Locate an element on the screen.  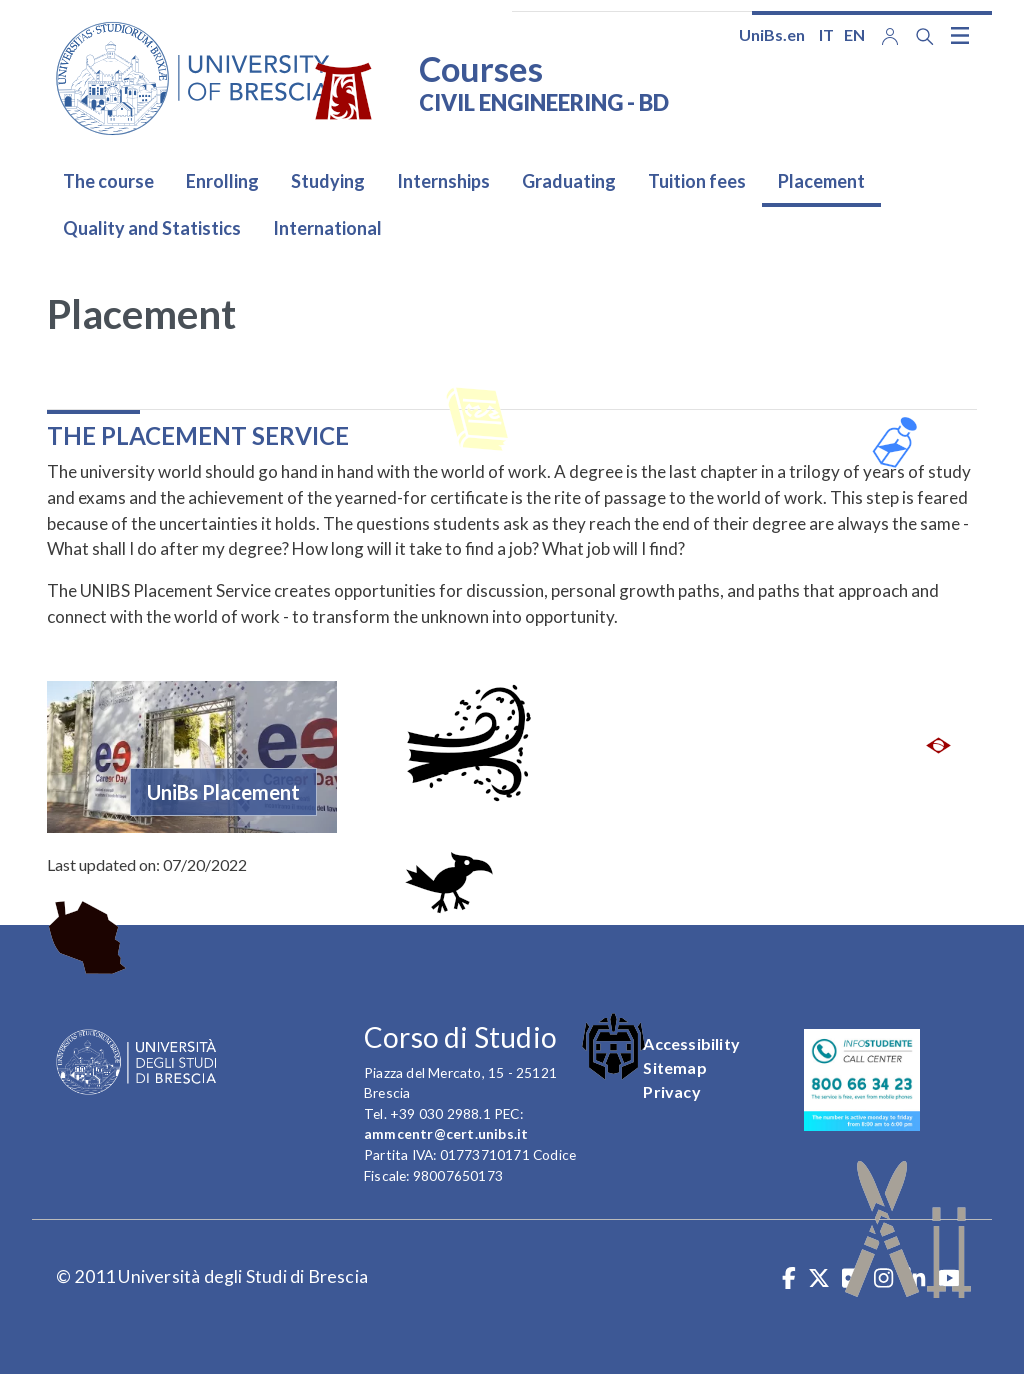
view your library or book collection is located at coordinates (477, 419).